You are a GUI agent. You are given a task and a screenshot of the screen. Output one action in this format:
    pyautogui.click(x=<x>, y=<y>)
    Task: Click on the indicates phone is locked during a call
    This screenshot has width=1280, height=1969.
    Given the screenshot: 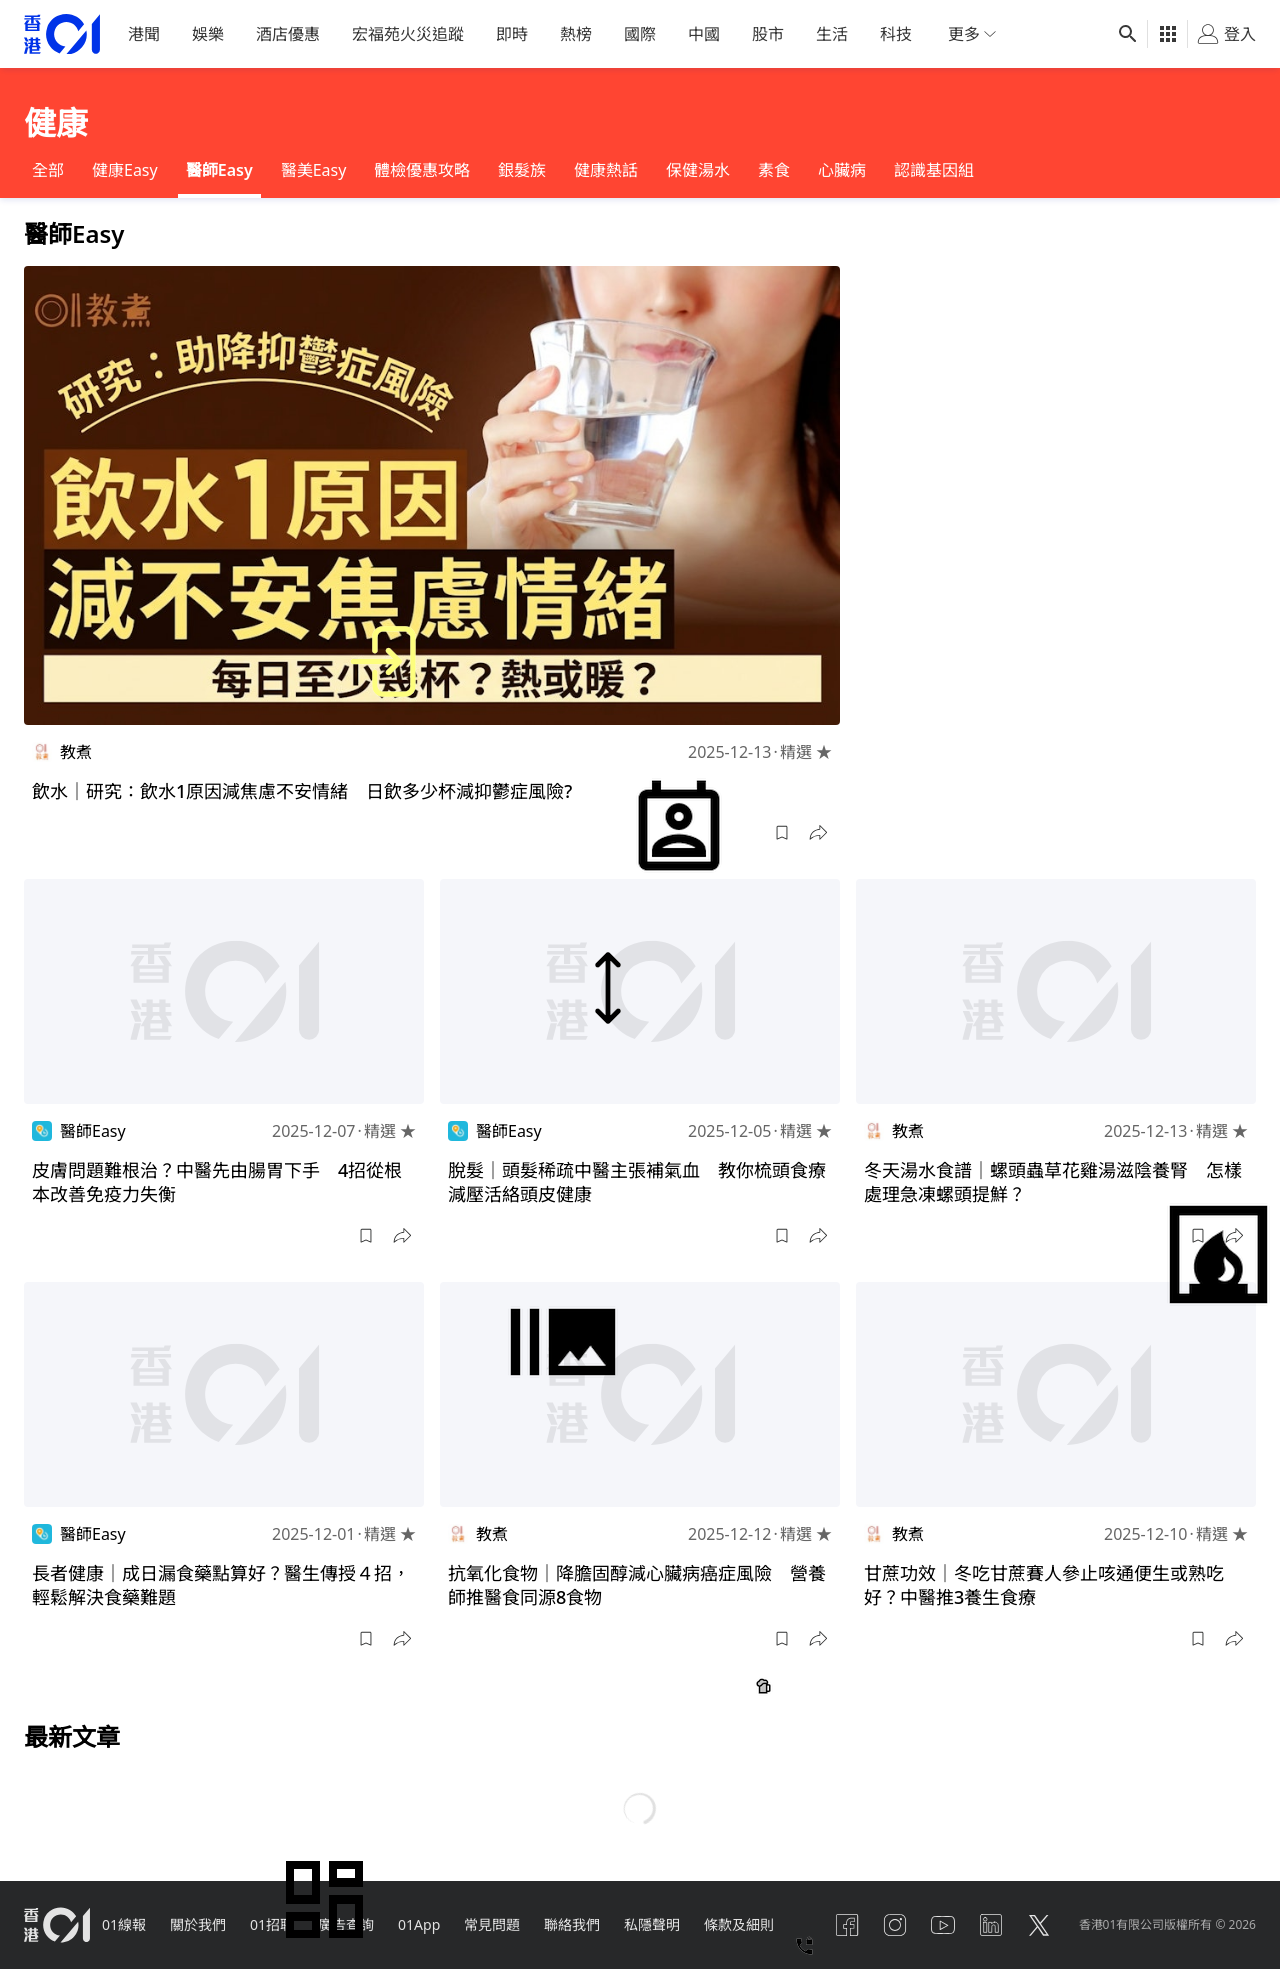 What is the action you would take?
    pyautogui.click(x=804, y=1946)
    